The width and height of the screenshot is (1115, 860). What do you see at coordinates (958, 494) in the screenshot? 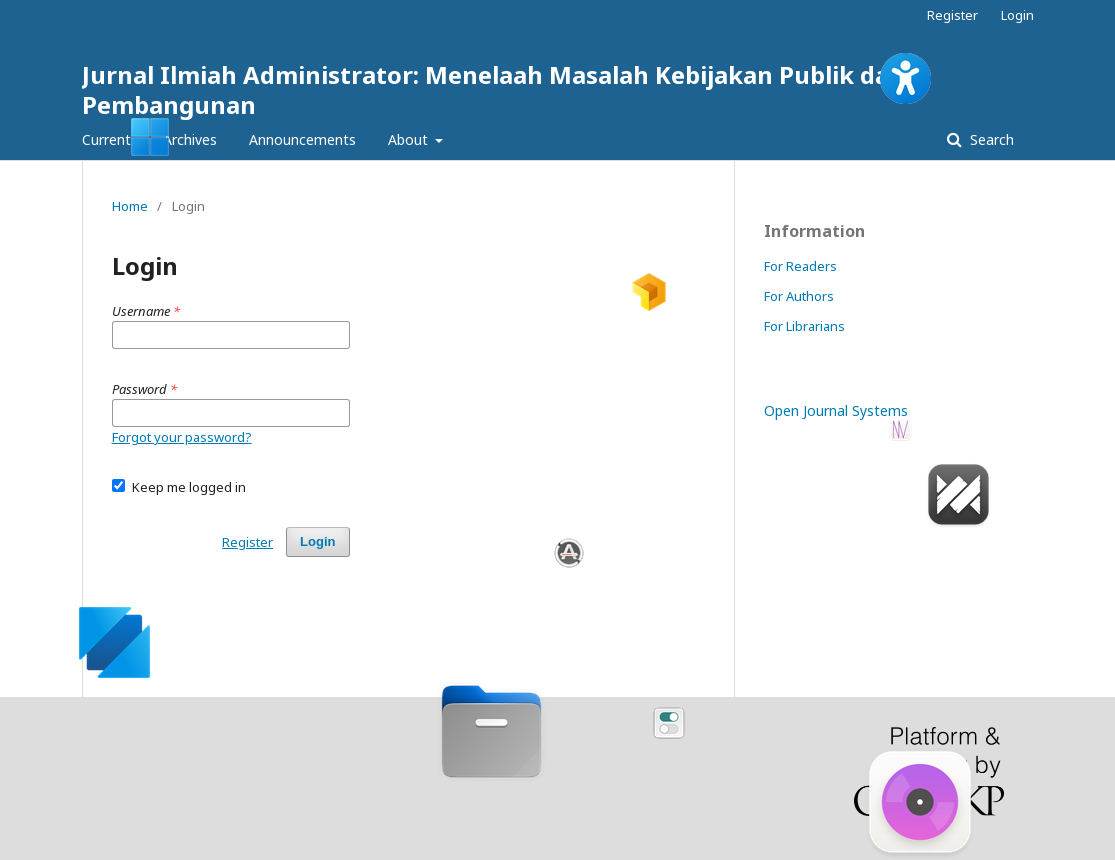
I see `launch Dota Underlords game` at bounding box center [958, 494].